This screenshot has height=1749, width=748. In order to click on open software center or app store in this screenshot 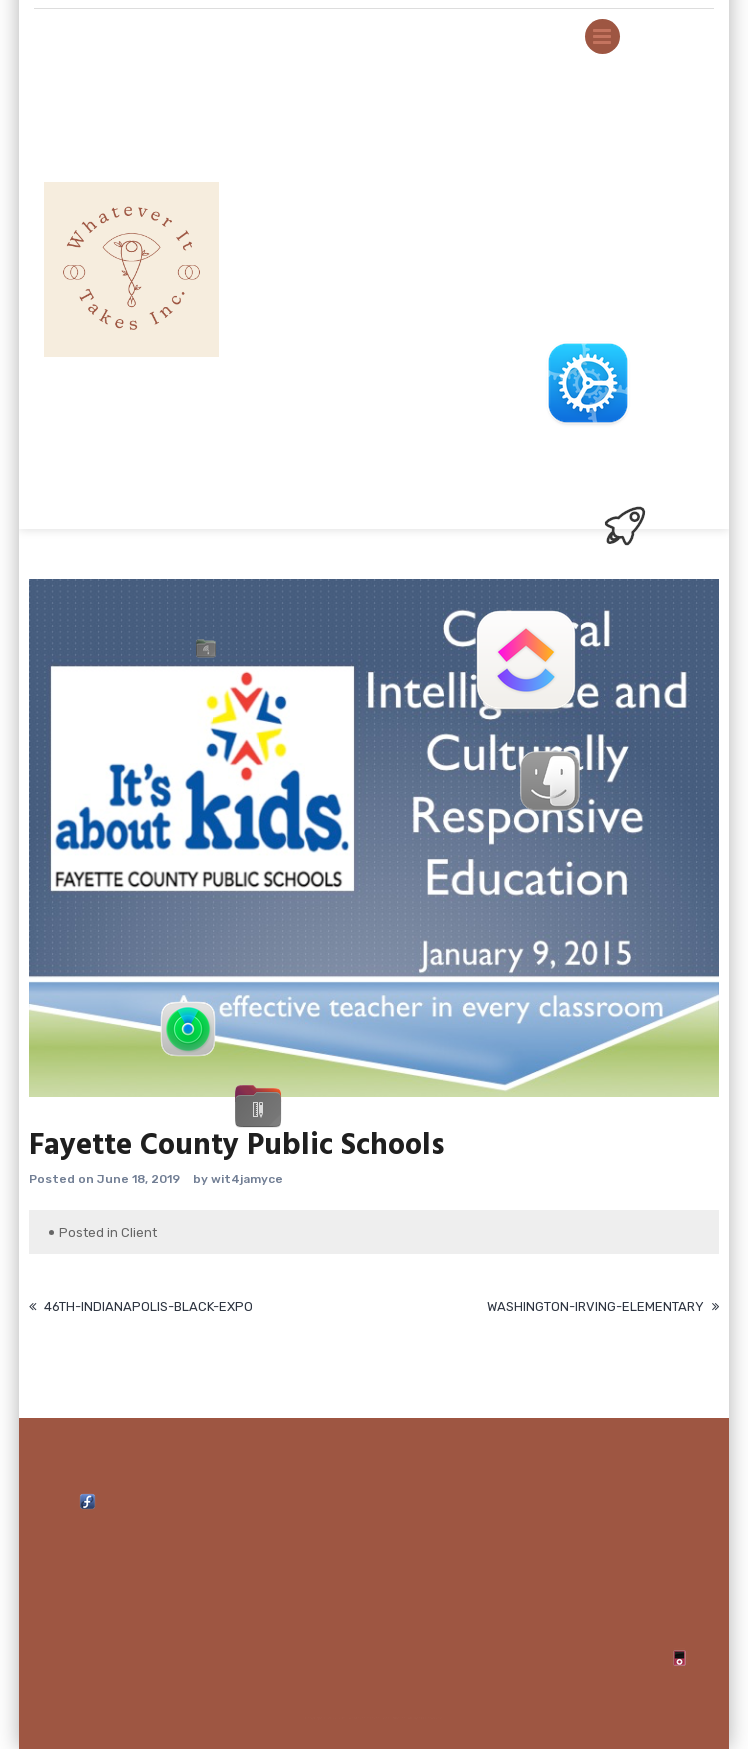, I will do `click(588, 383)`.